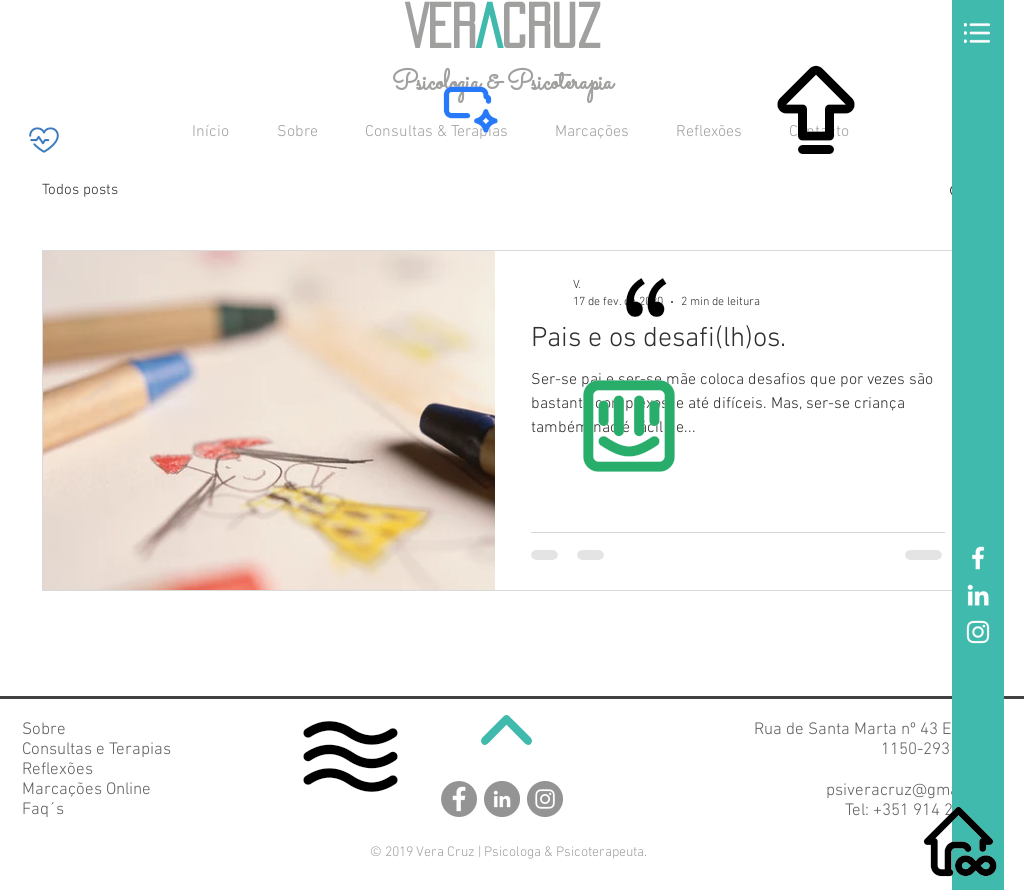 This screenshot has width=1024, height=890. What do you see at coordinates (467, 102) in the screenshot?
I see `battery charging with quick charge or boost mode` at bounding box center [467, 102].